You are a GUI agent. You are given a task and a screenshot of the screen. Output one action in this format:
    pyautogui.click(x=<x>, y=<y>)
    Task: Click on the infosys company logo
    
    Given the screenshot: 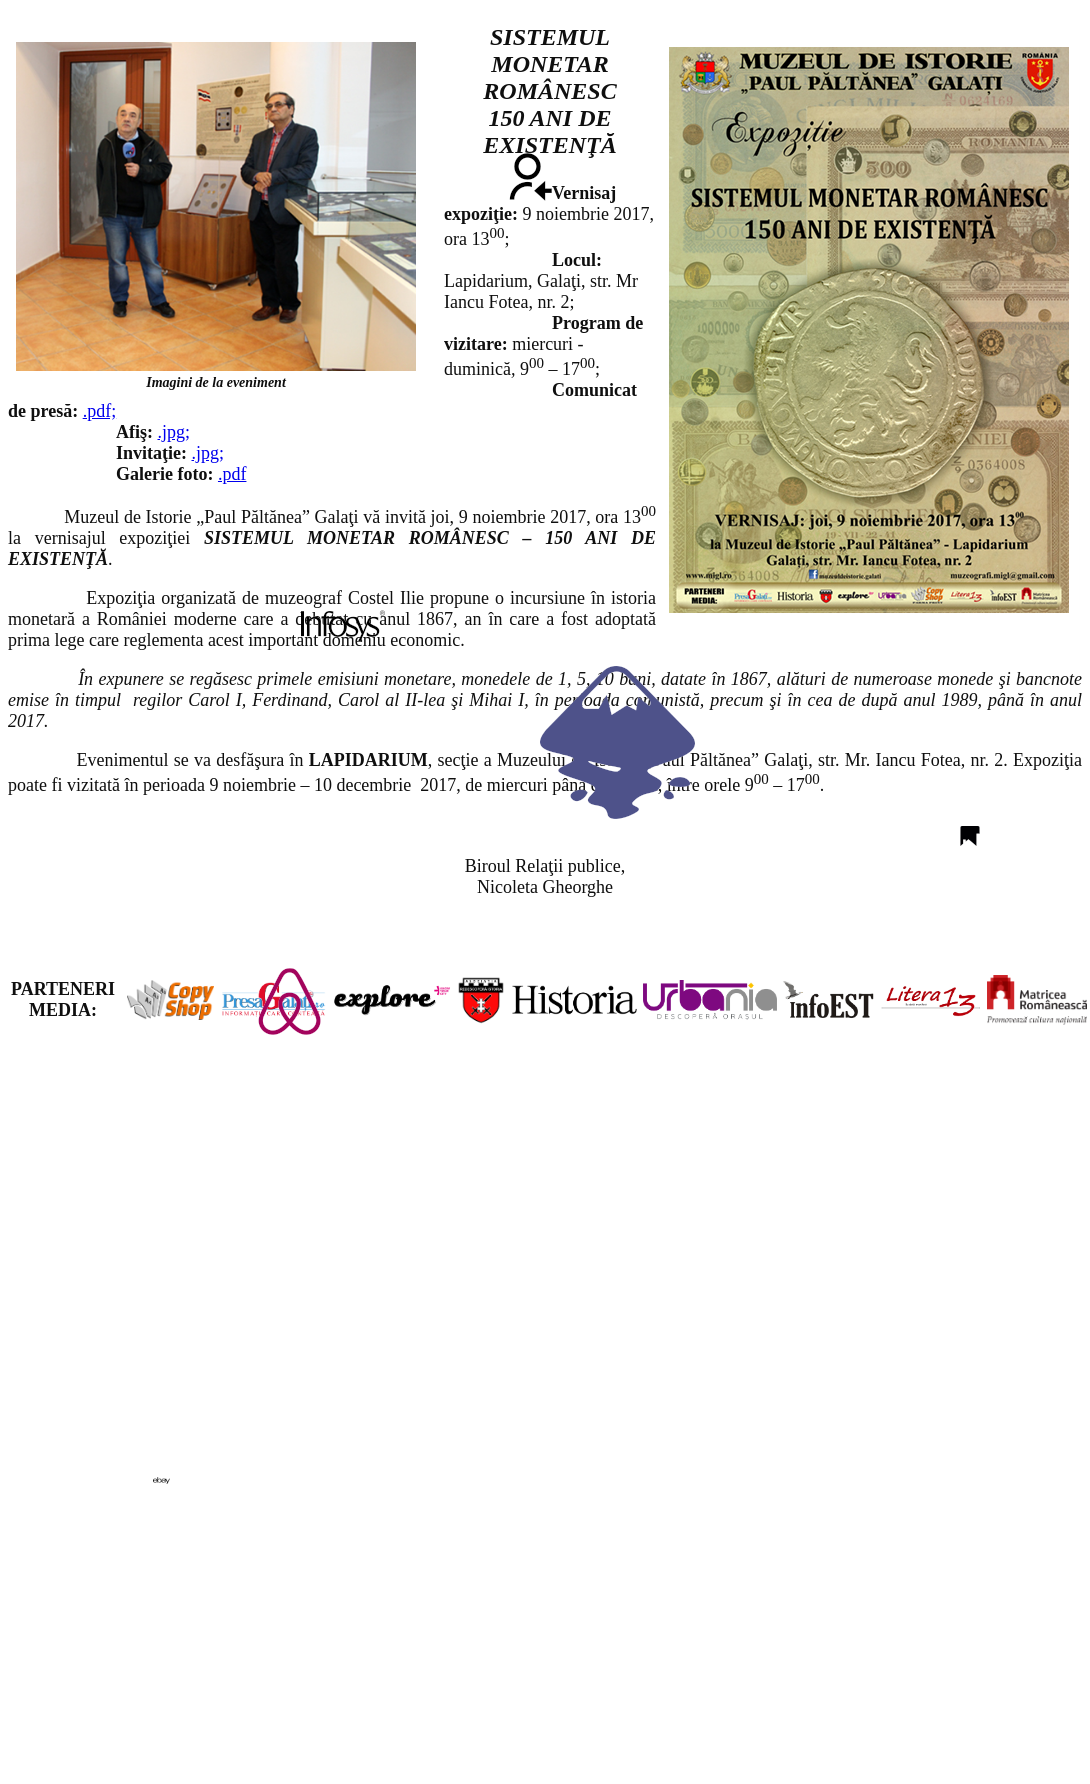 What is the action you would take?
    pyautogui.click(x=343, y=626)
    